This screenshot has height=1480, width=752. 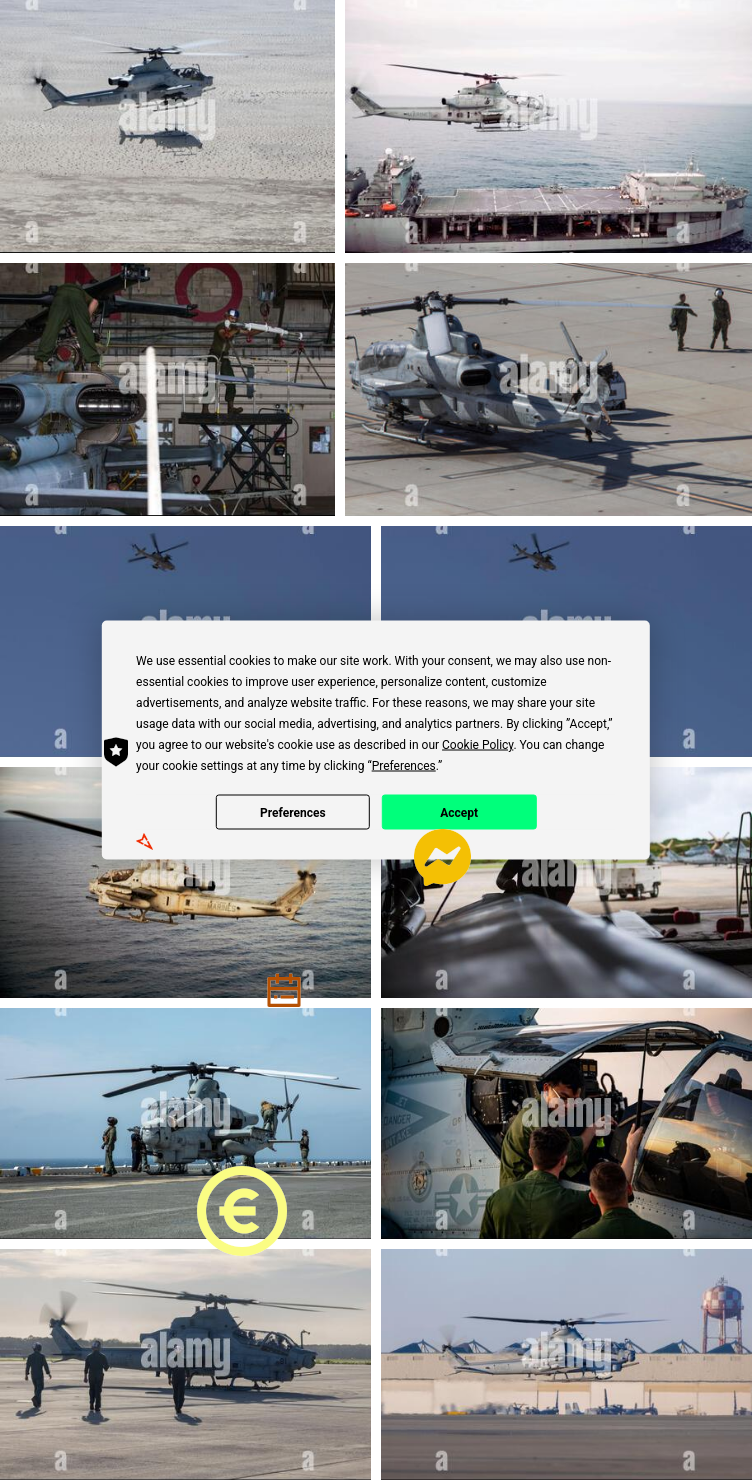 I want to click on view calendar tasks and to-dos, so click(x=284, y=992).